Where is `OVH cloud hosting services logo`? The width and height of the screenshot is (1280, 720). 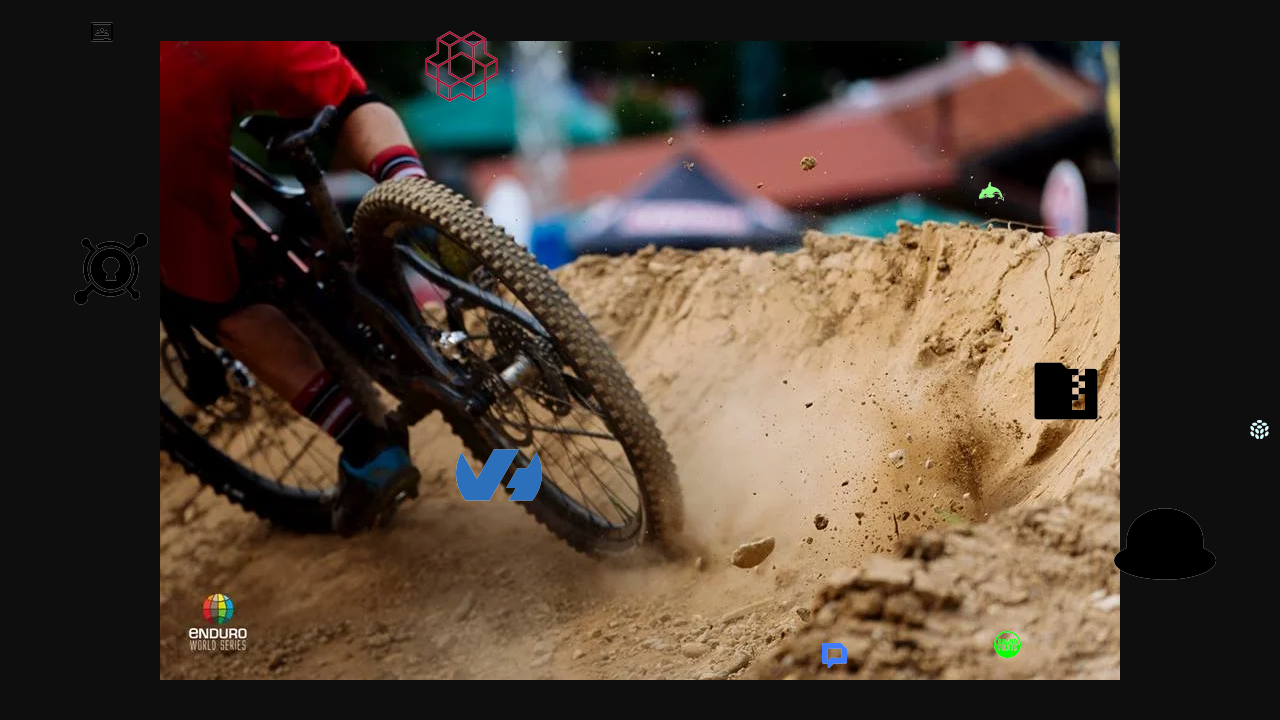
OVH cloud hosting services logo is located at coordinates (499, 475).